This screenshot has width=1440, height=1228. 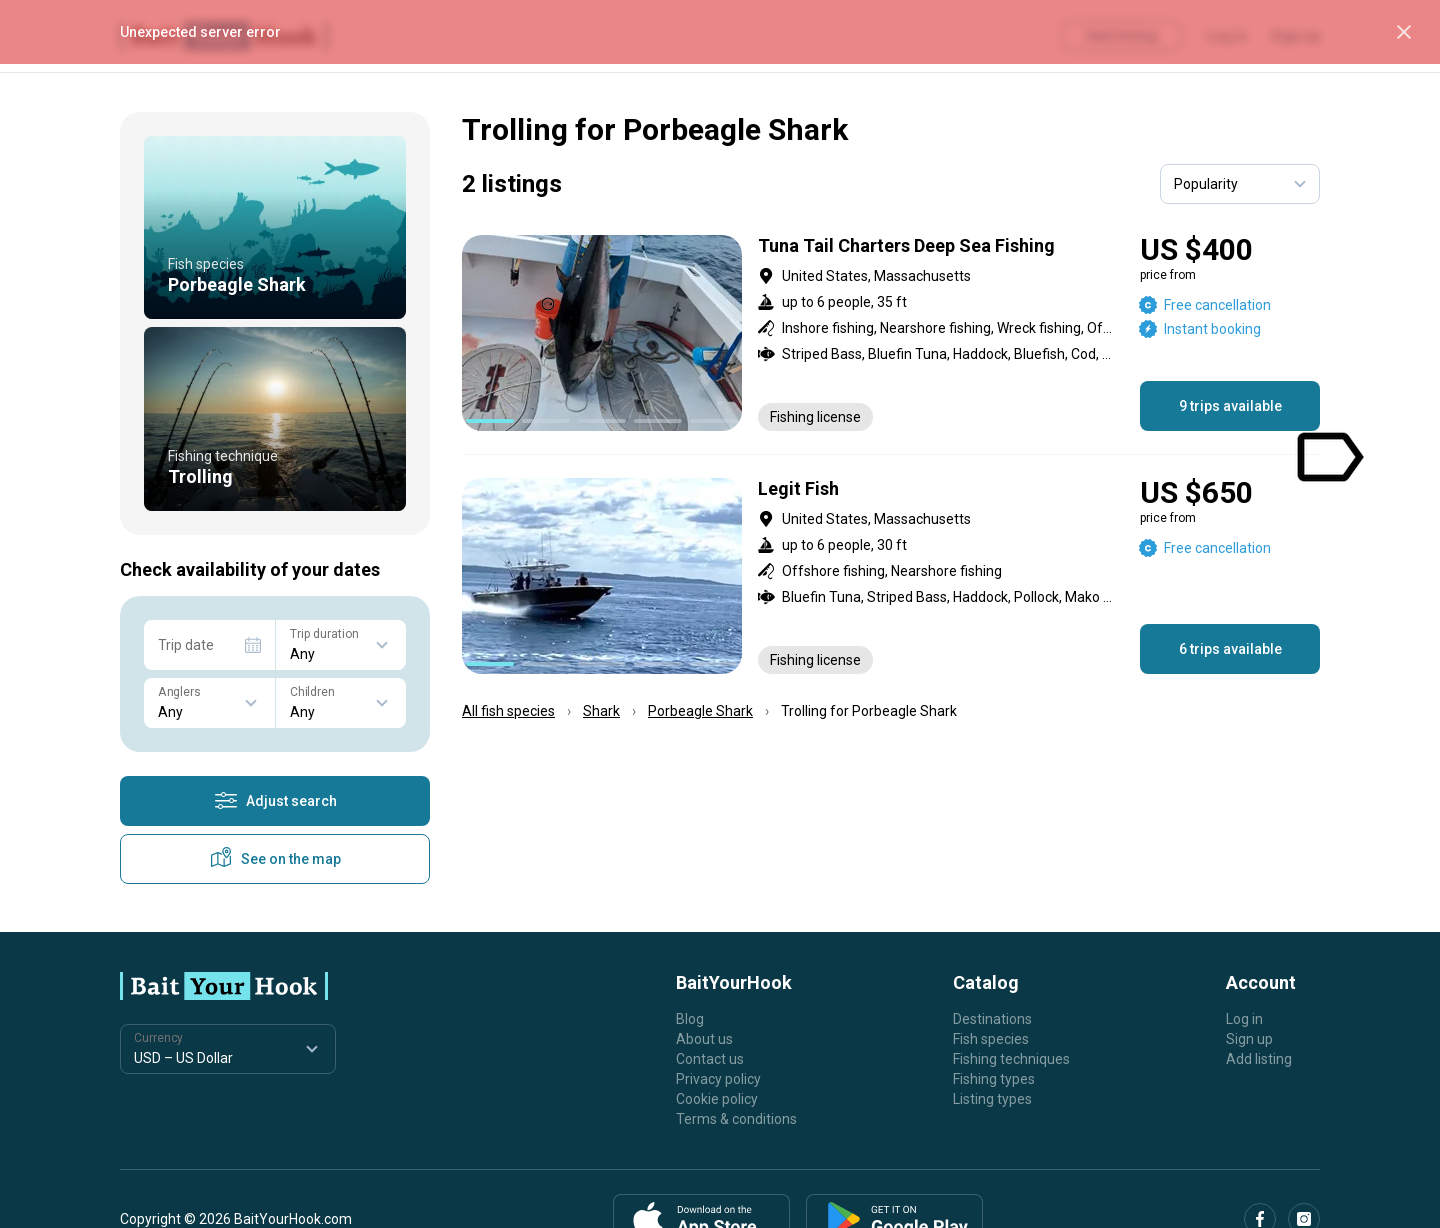 I want to click on skip to the next scheduled item or plan, so click(x=548, y=304).